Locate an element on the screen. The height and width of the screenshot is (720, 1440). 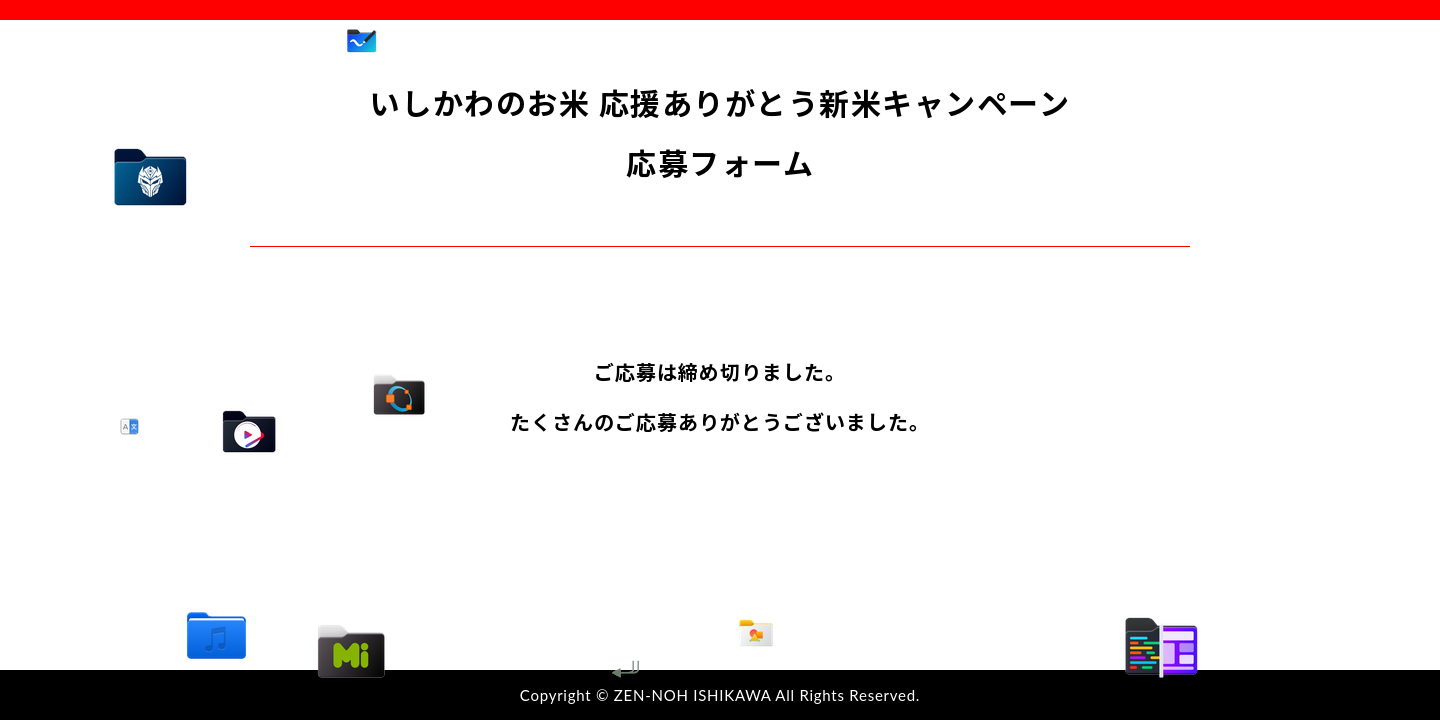
reply to all recipients of an email is located at coordinates (625, 667).